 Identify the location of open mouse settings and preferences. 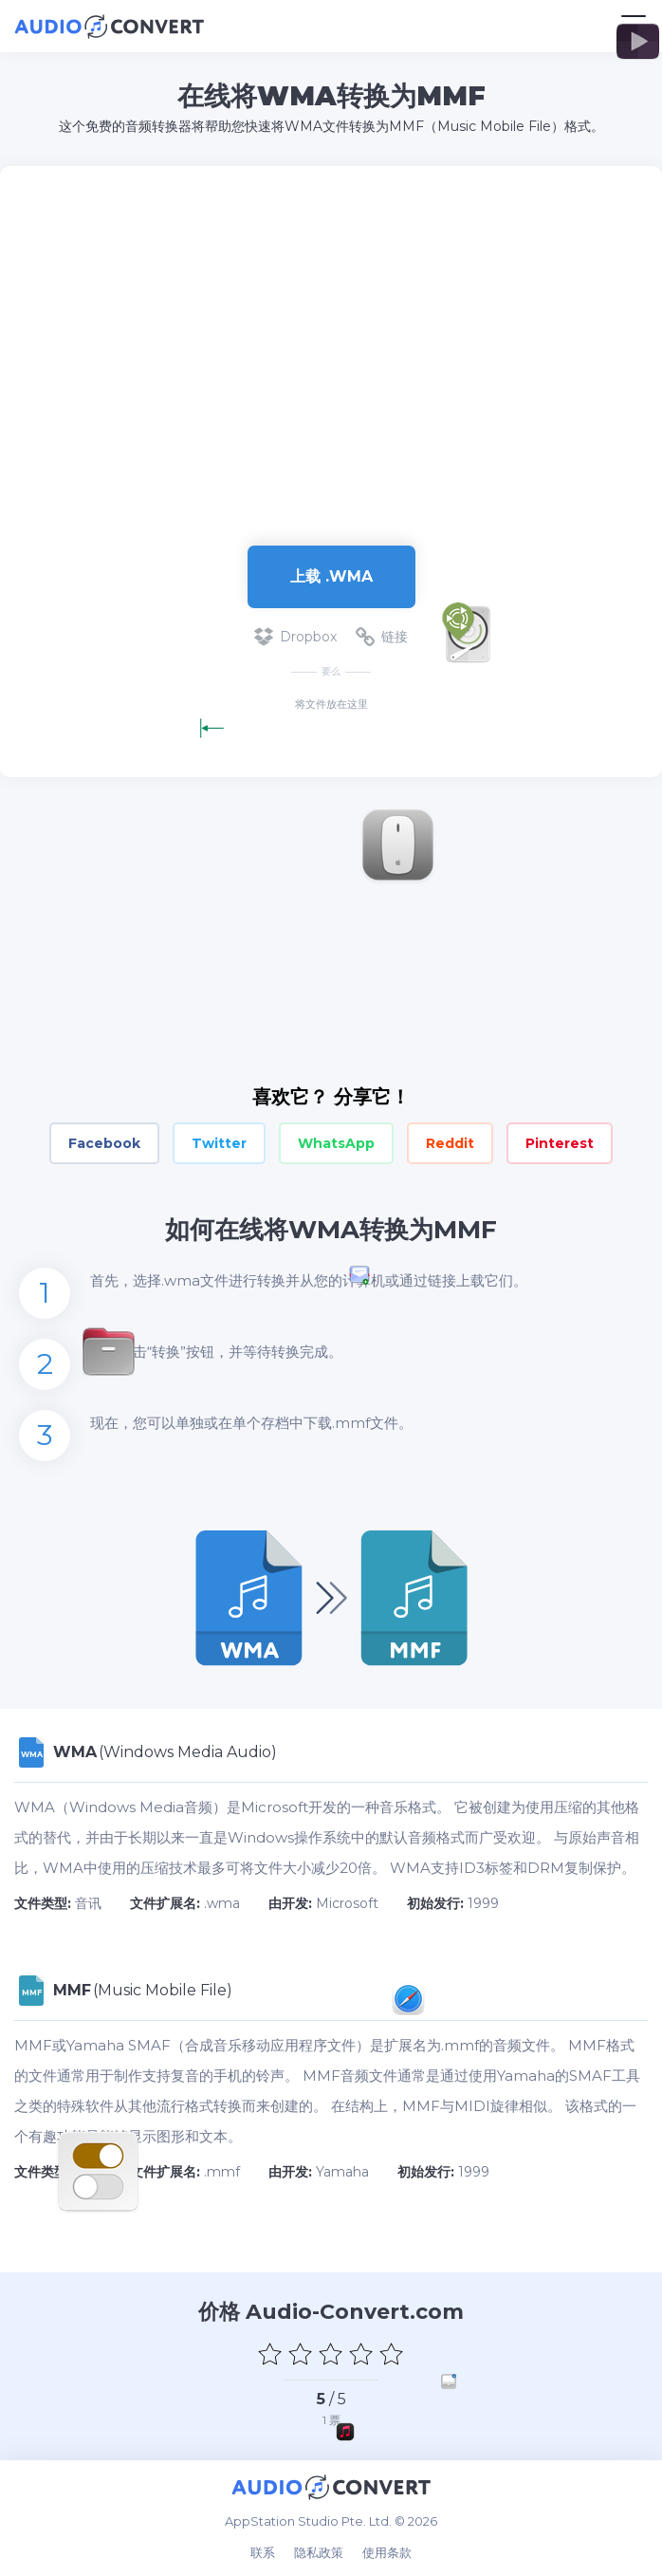
(397, 844).